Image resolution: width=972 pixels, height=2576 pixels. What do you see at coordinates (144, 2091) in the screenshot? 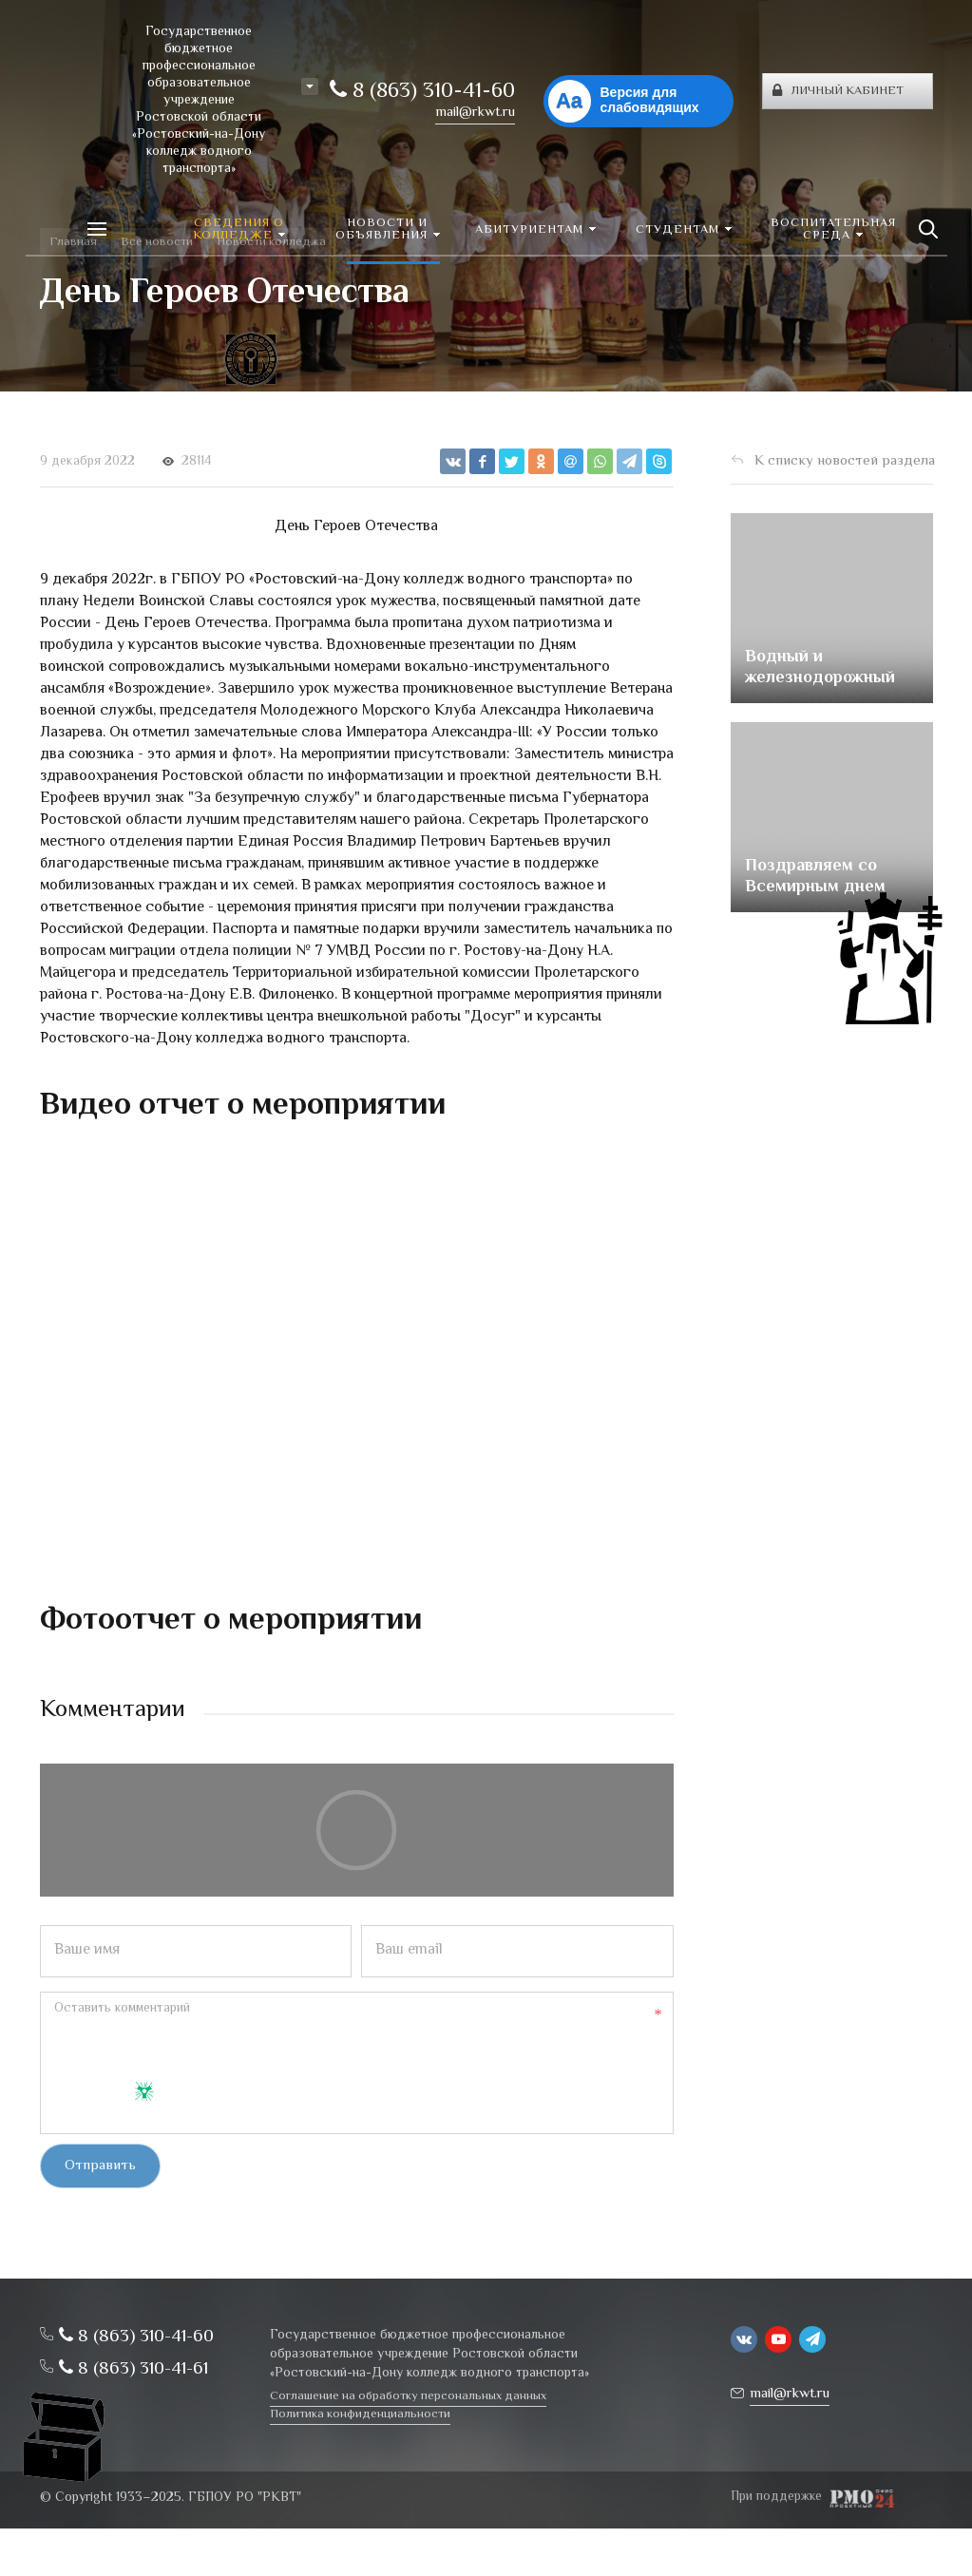
I see `view rare or legendary item details` at bounding box center [144, 2091].